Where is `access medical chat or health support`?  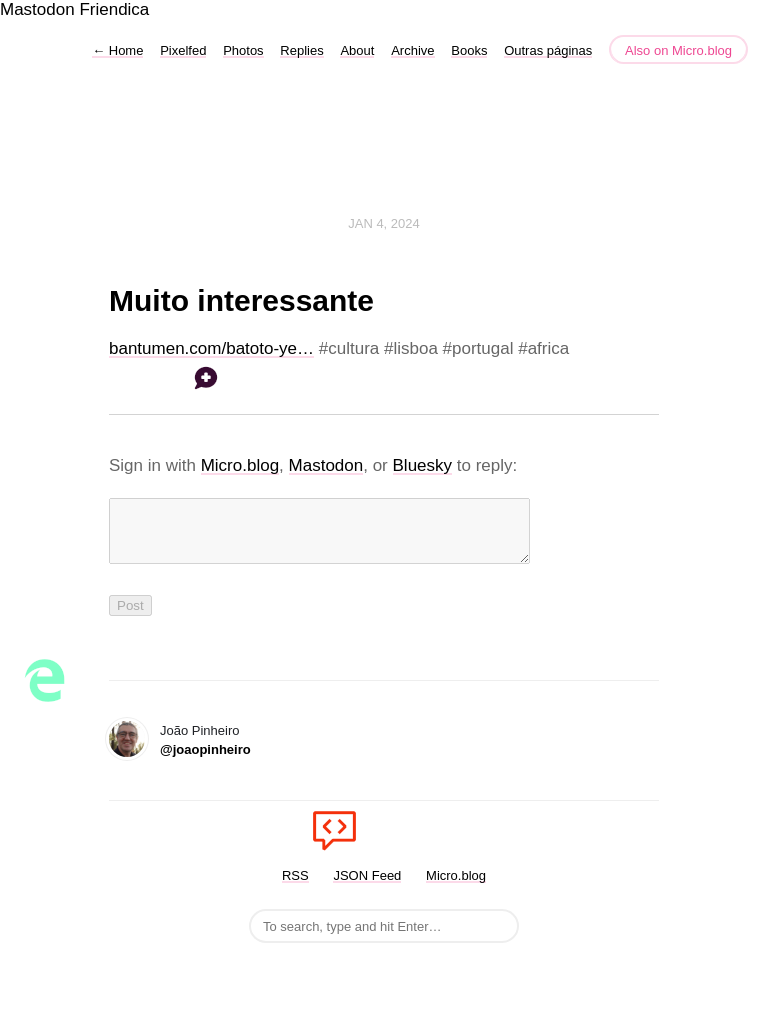 access medical chat or health support is located at coordinates (206, 378).